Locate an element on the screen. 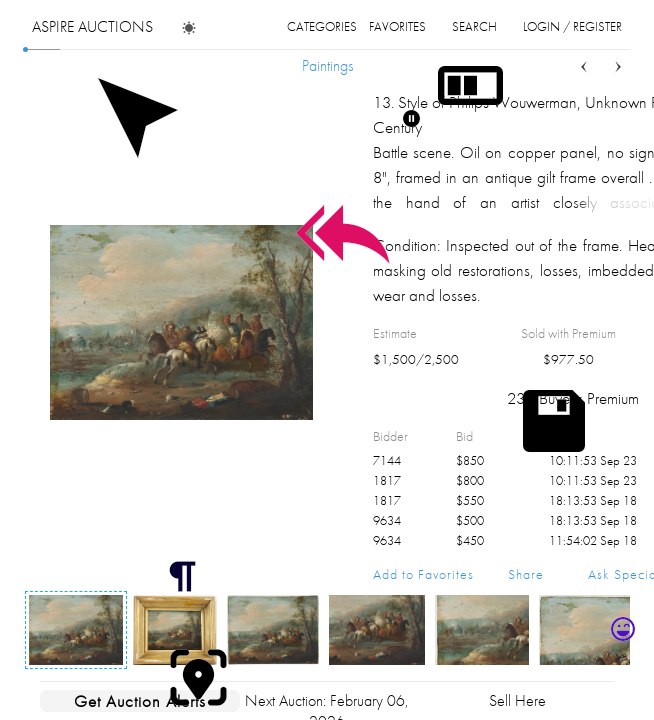 Image resolution: width=654 pixels, height=720 pixels. activate live view mode for real-time location tracking is located at coordinates (198, 677).